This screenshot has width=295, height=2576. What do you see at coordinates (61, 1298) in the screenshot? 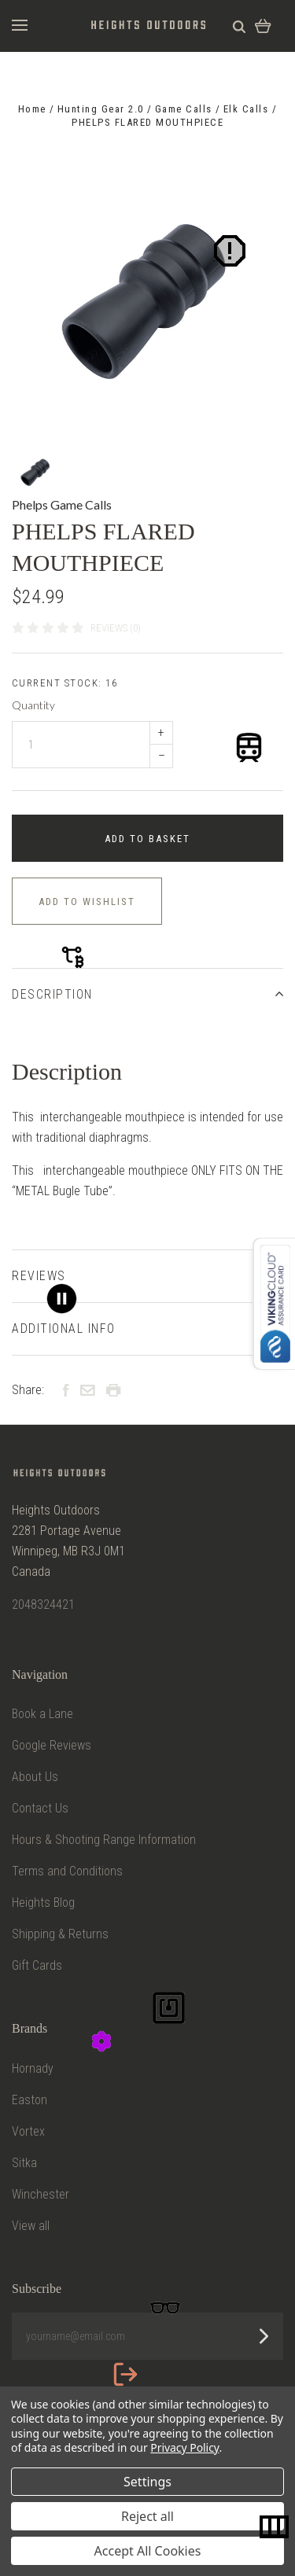
I see `pause media playback` at bounding box center [61, 1298].